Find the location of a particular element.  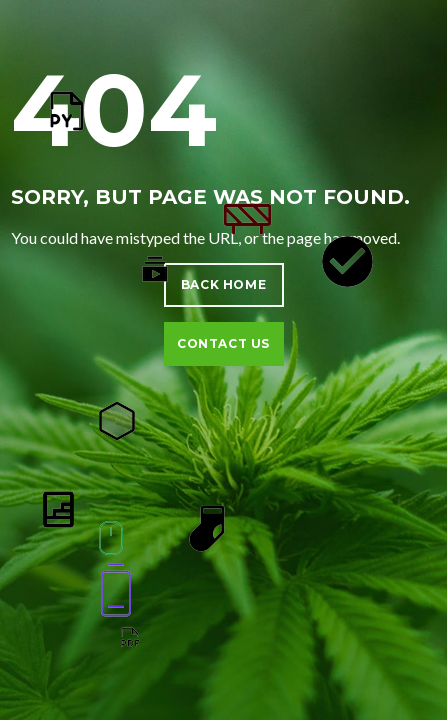

indicates successful completion of an action is located at coordinates (347, 261).